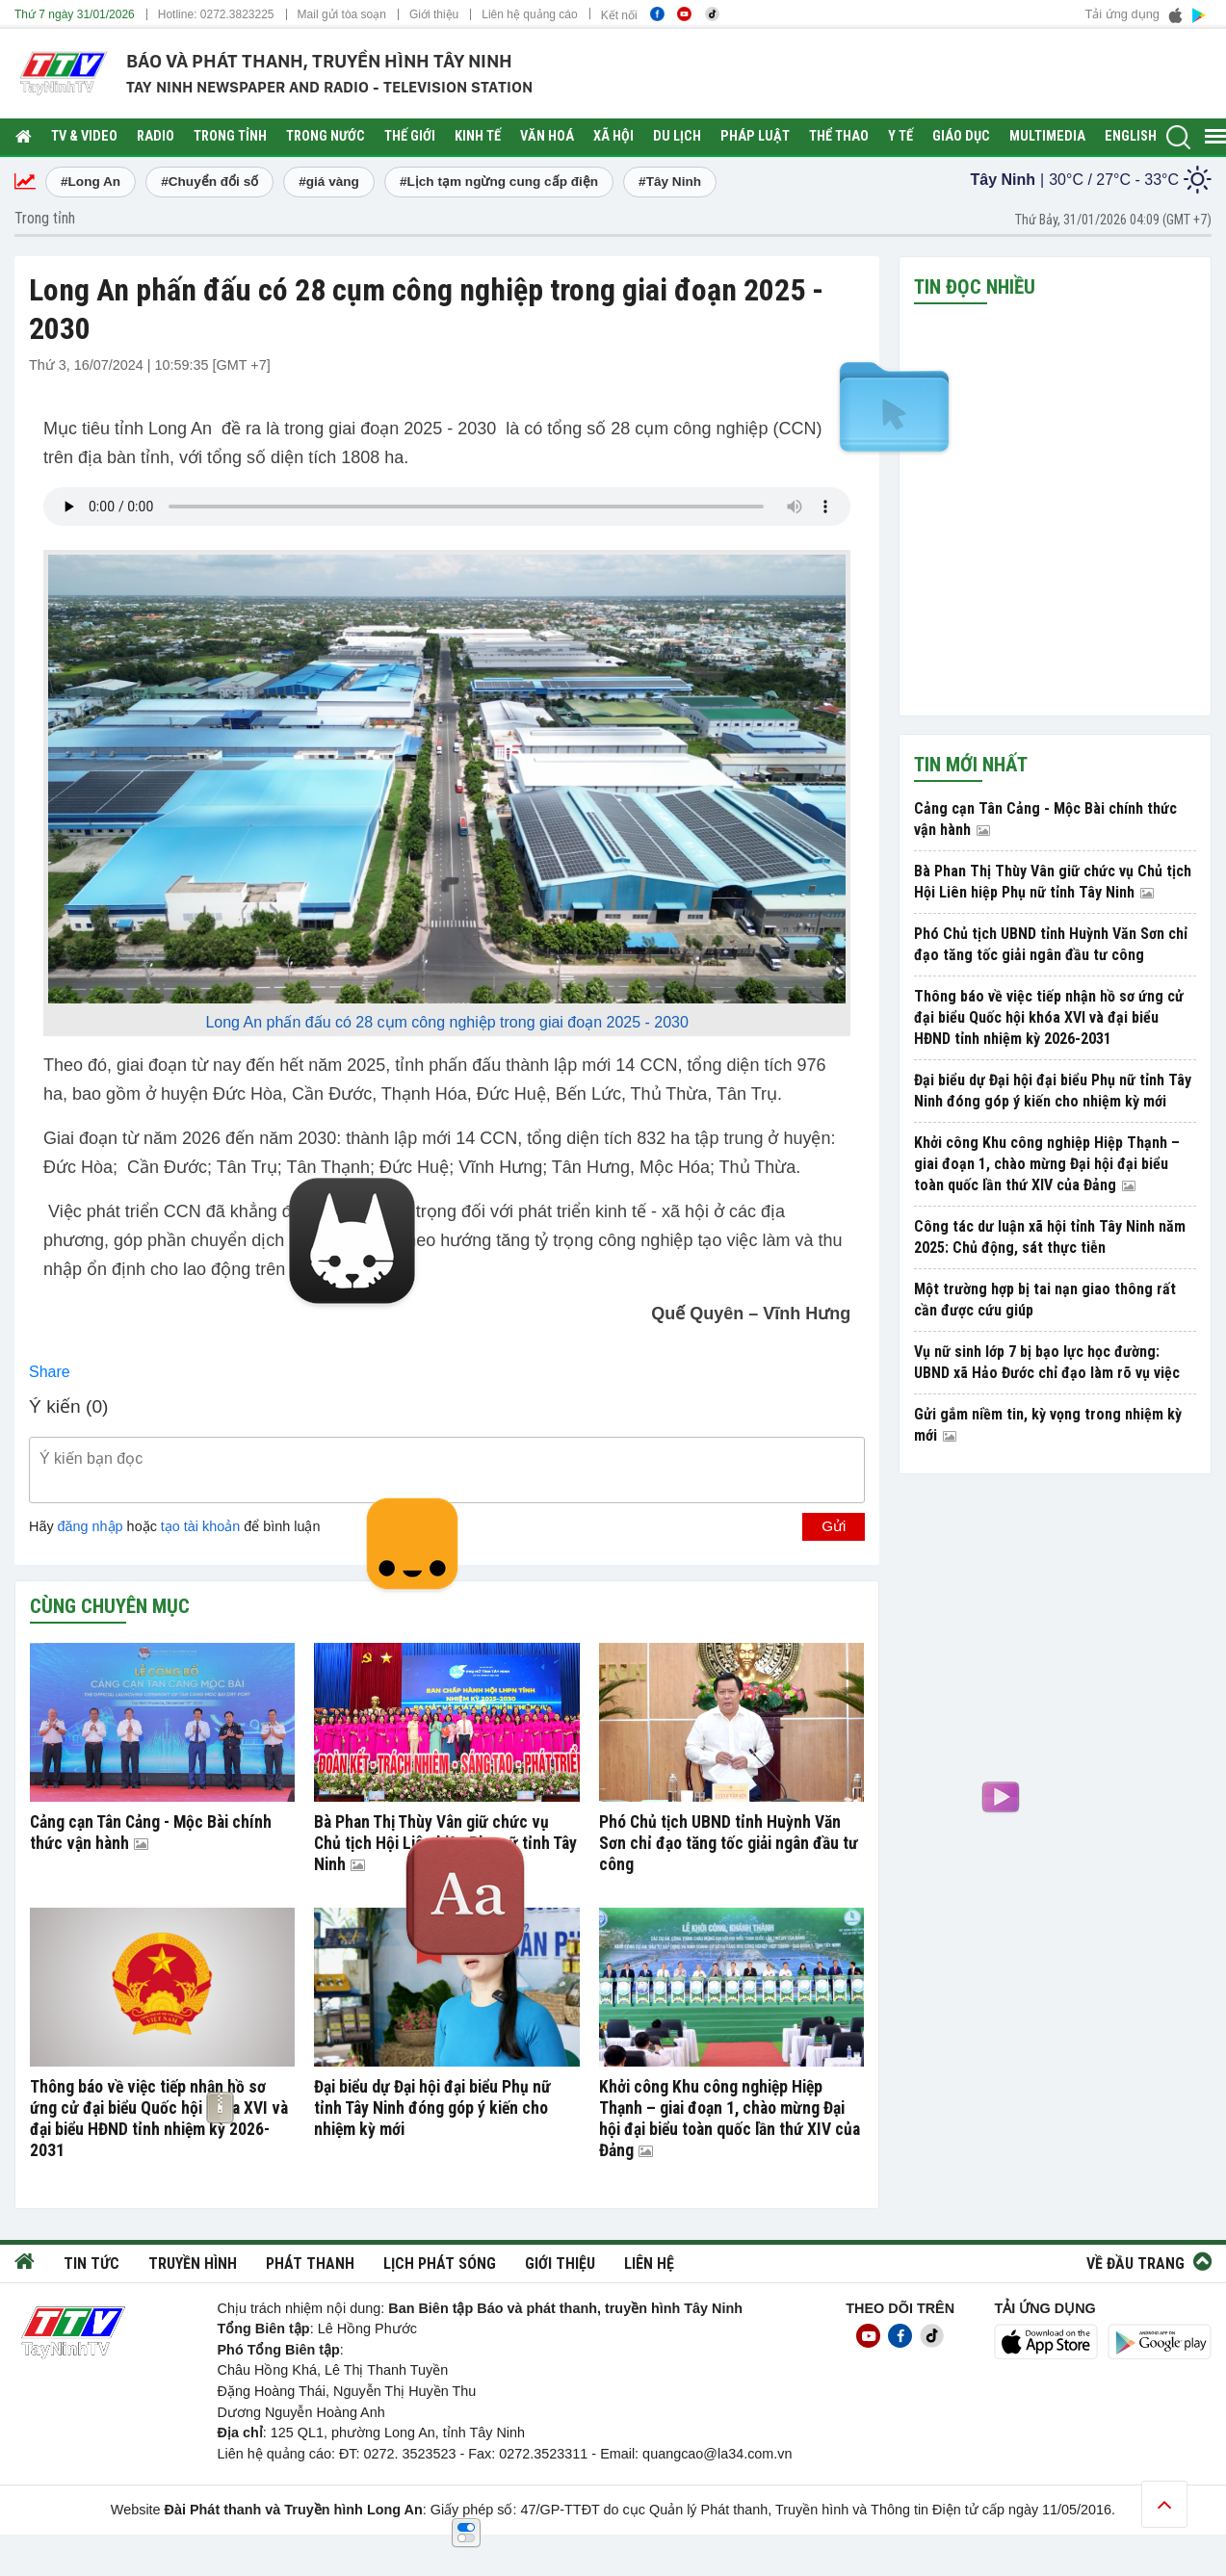 Image resolution: width=1226 pixels, height=2576 pixels. Describe the element at coordinates (412, 1544) in the screenshot. I see `launch Enter the Gungeon game` at that location.